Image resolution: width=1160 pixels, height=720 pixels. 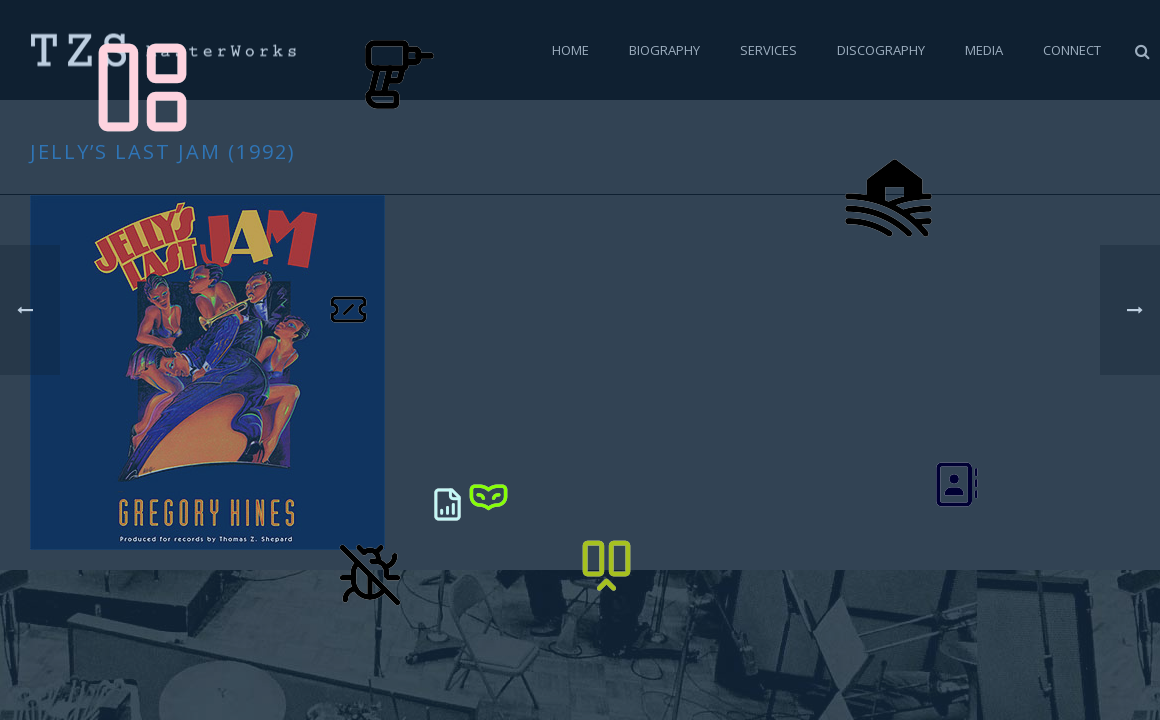 I want to click on open your contacts list, so click(x=955, y=484).